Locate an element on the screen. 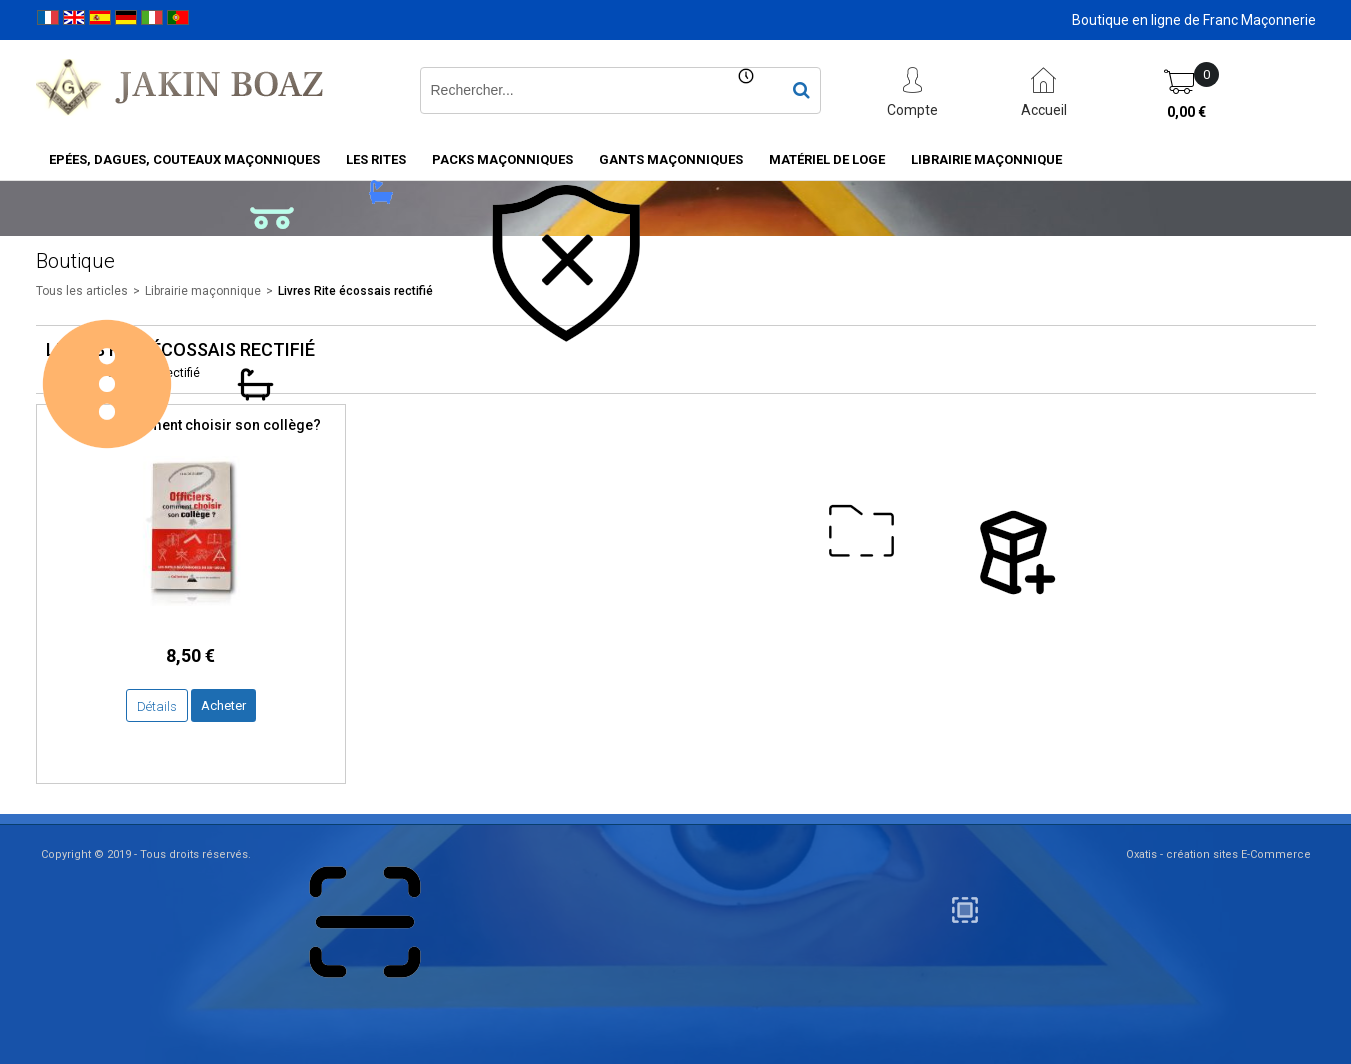 This screenshot has height=1064, width=1351. view current time is located at coordinates (746, 76).